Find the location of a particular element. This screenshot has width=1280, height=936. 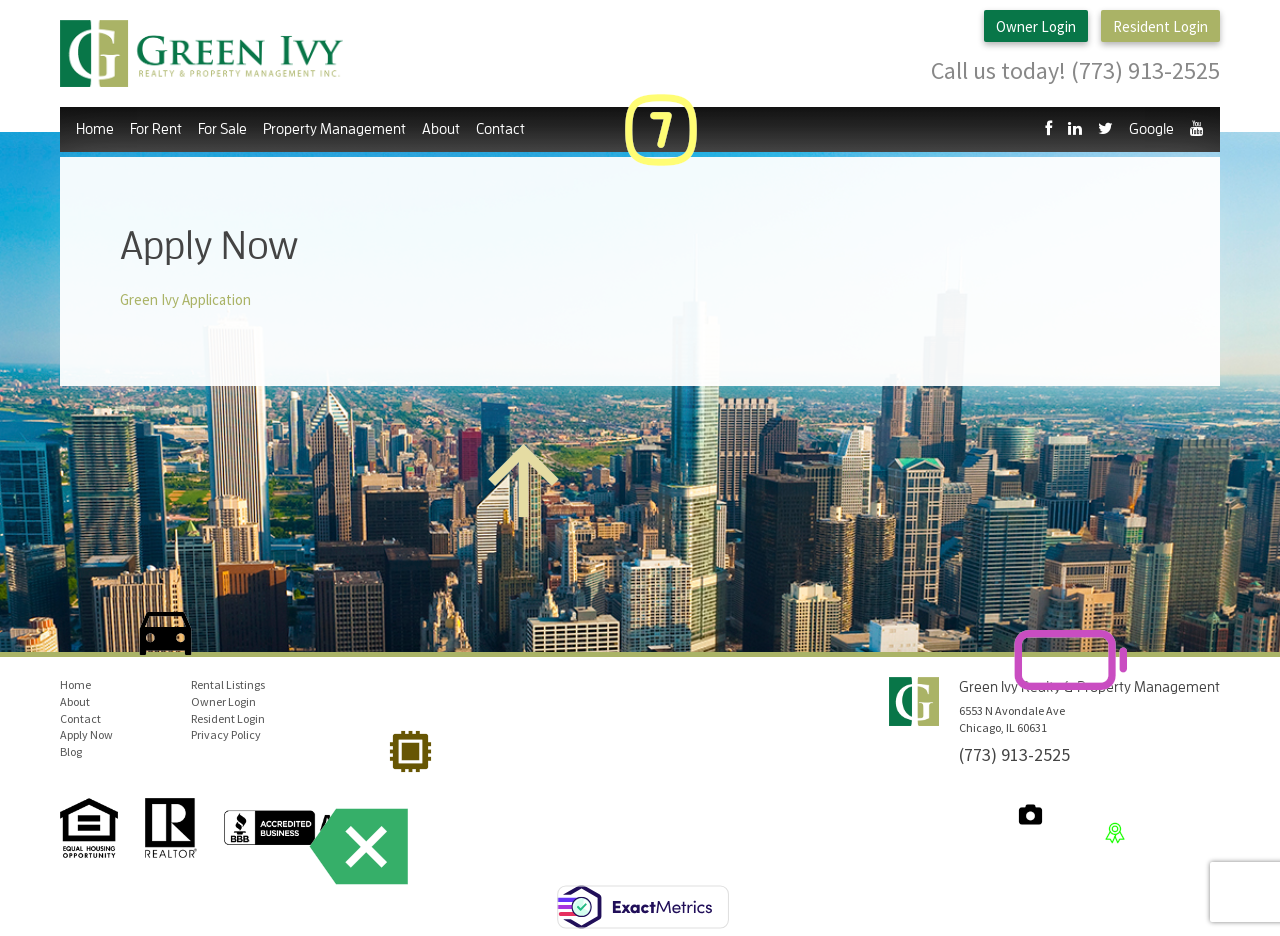

view hardware or processor information is located at coordinates (410, 751).